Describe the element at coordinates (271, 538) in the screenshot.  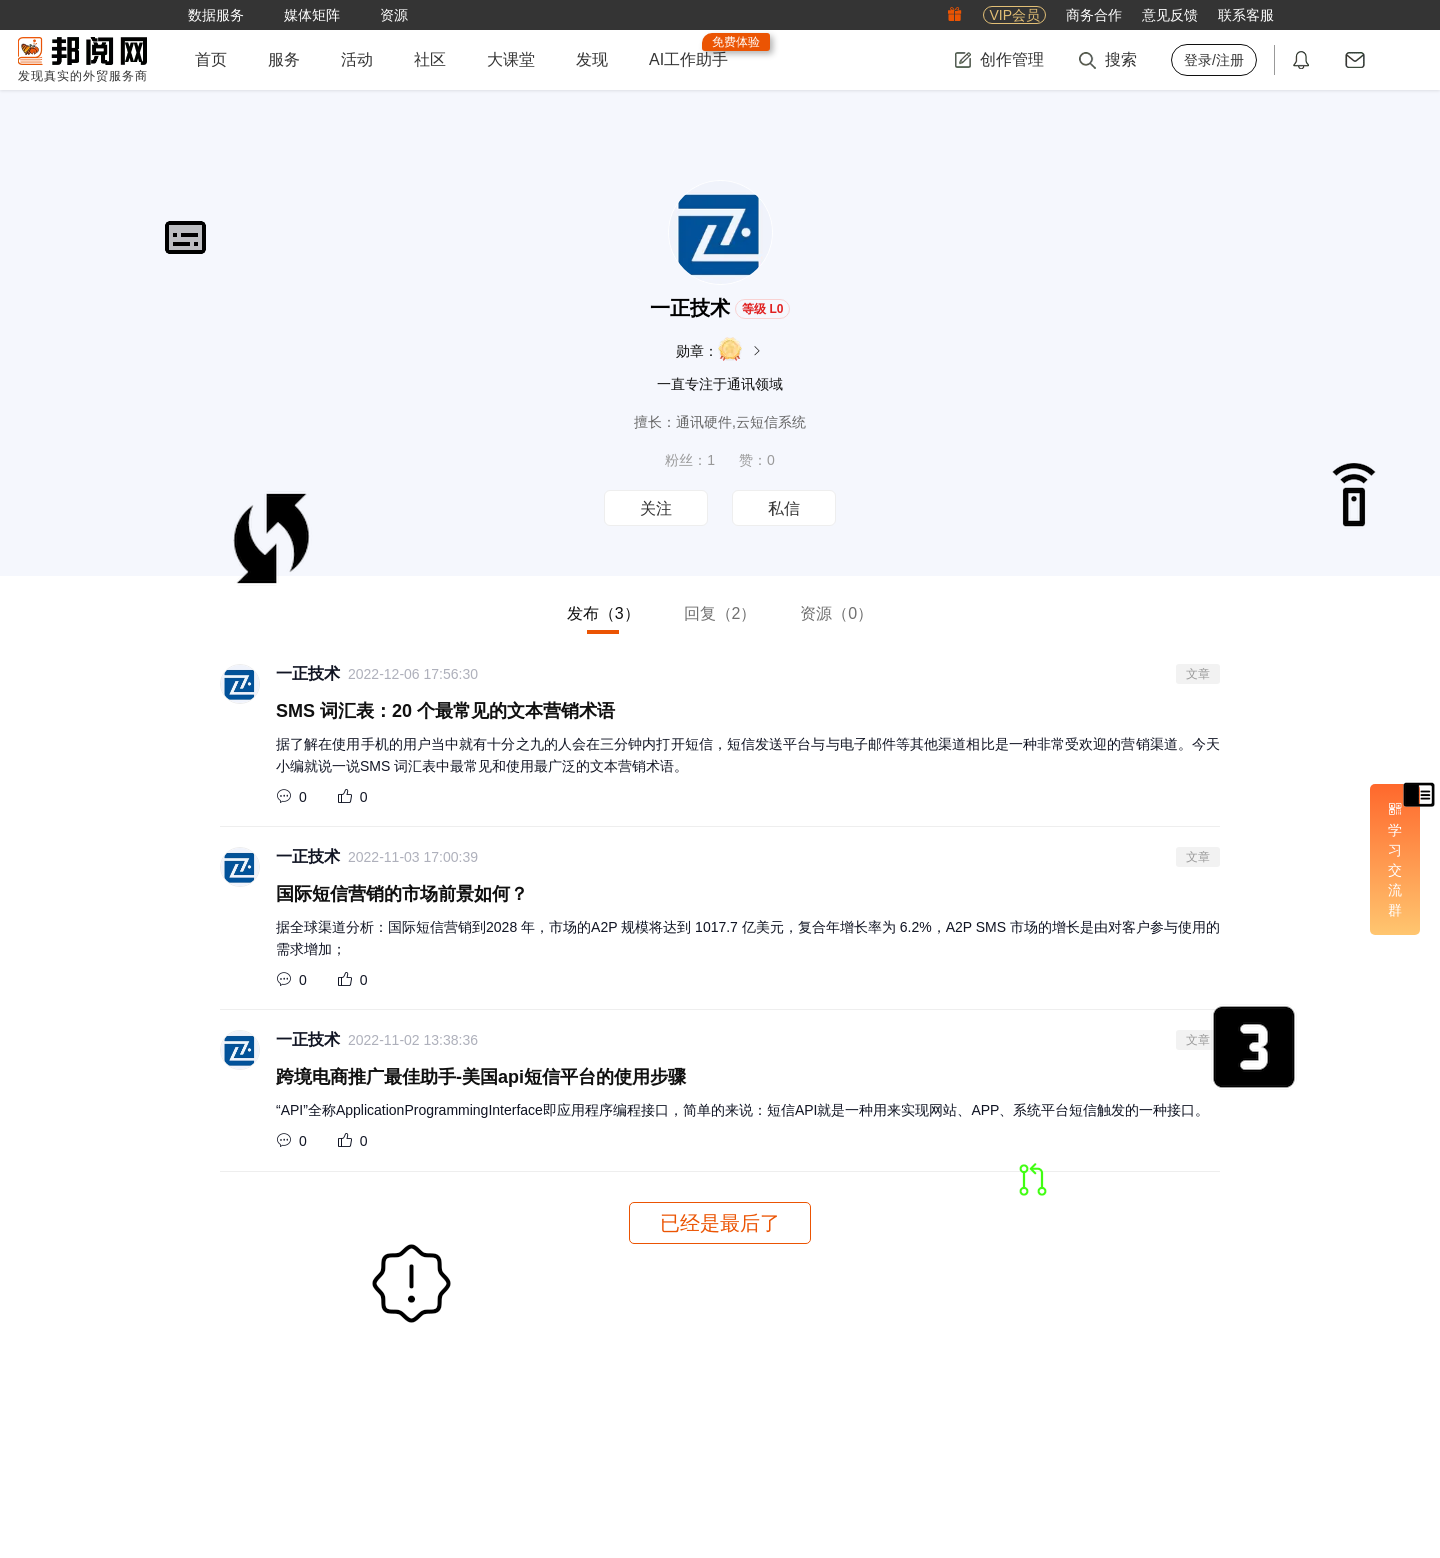
I see `initiate wifi protected setup (WPS) connection` at that location.